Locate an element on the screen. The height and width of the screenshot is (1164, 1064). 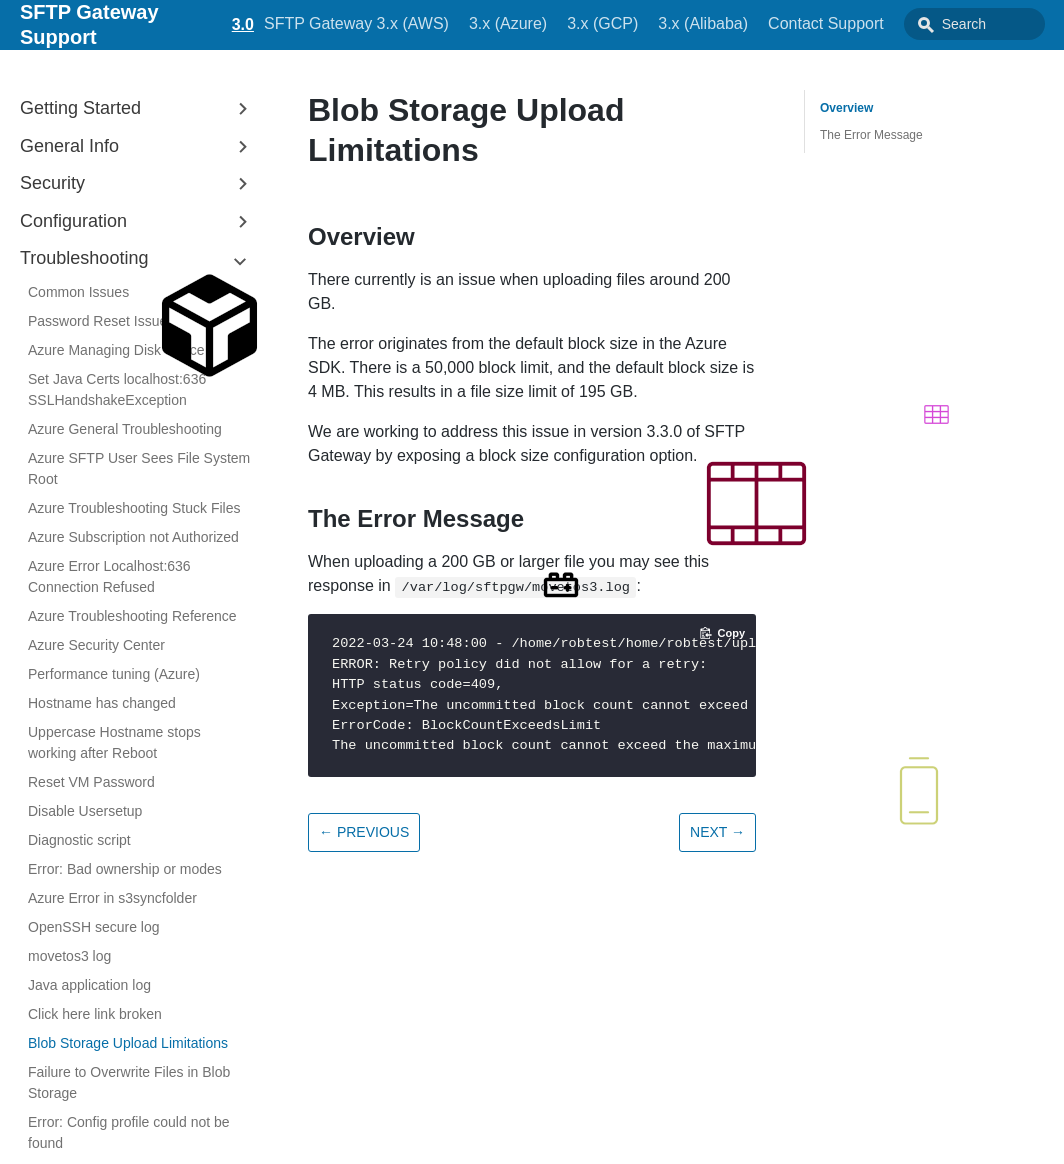
view video or film content is located at coordinates (756, 503).